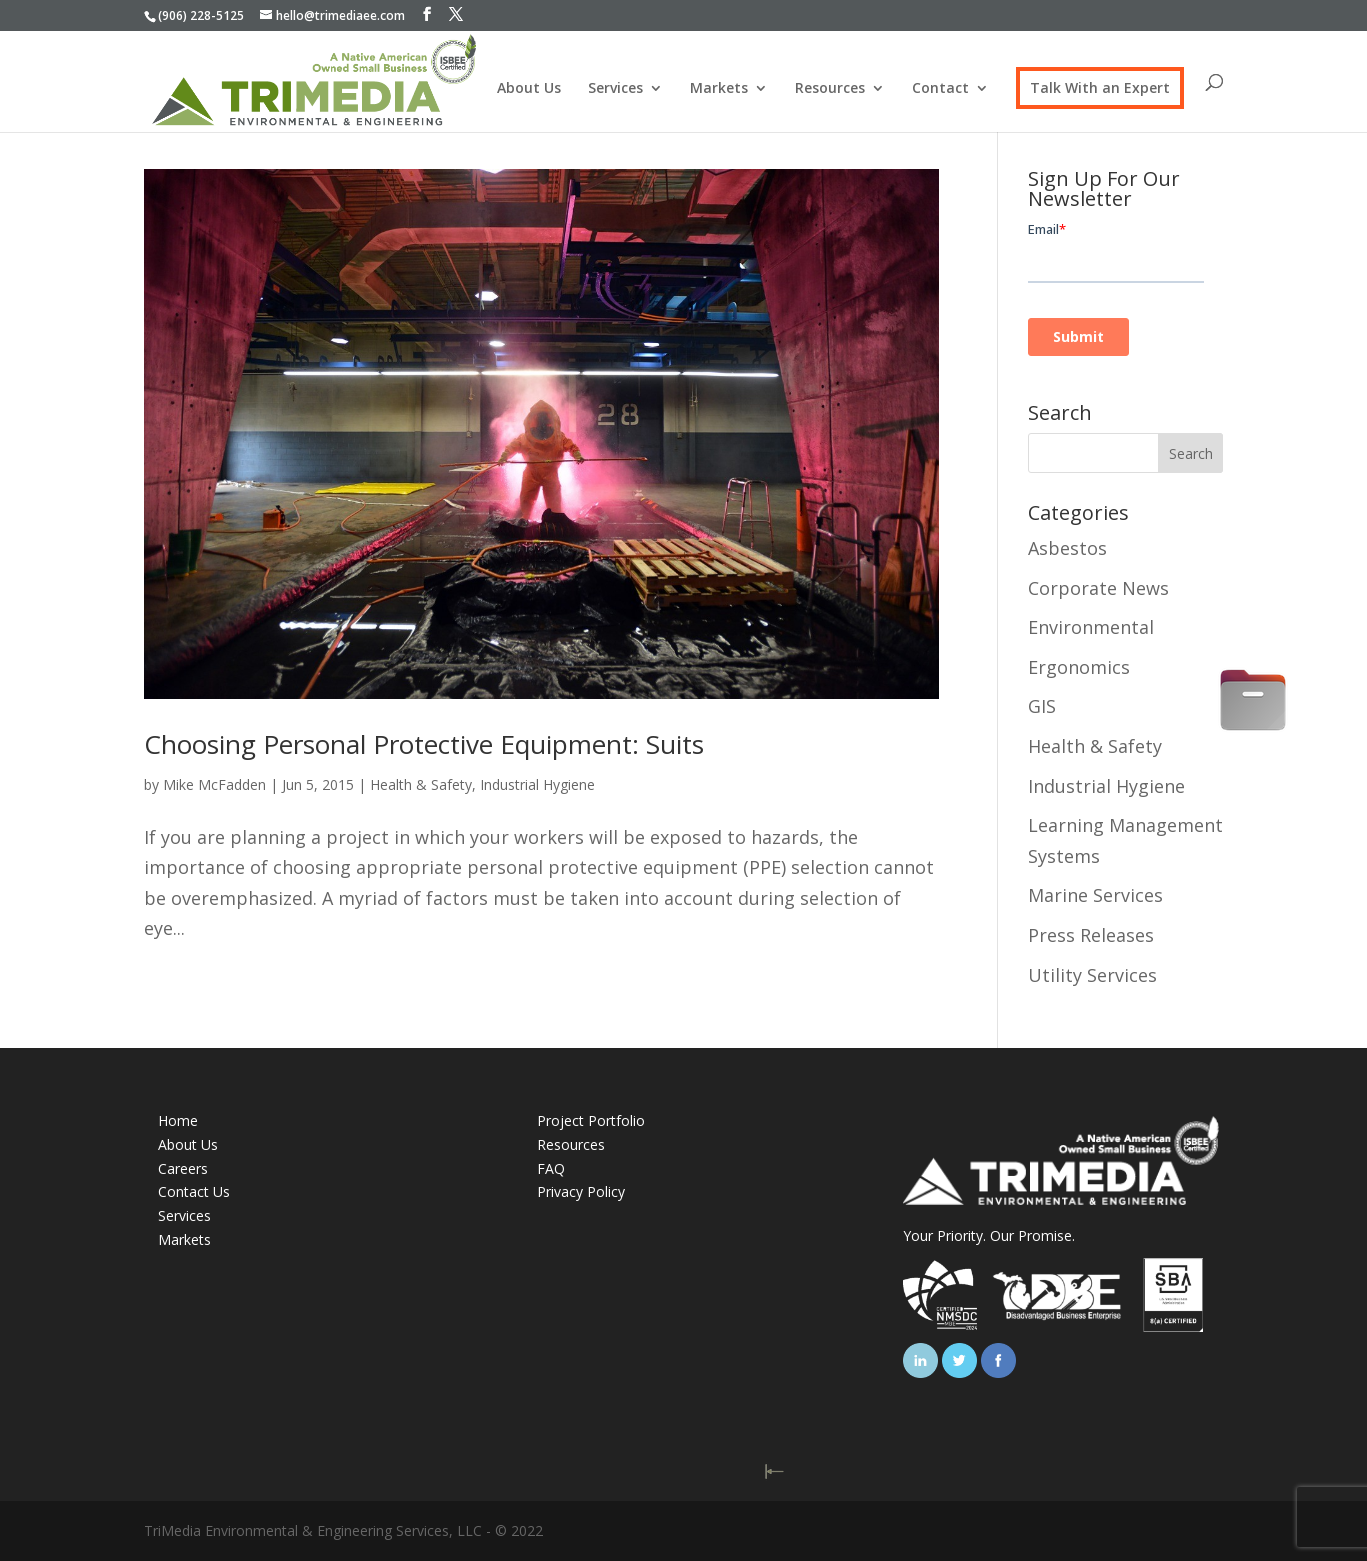 This screenshot has width=1367, height=1561. Describe the element at coordinates (774, 1471) in the screenshot. I see `go to the first item in a list or sequence` at that location.